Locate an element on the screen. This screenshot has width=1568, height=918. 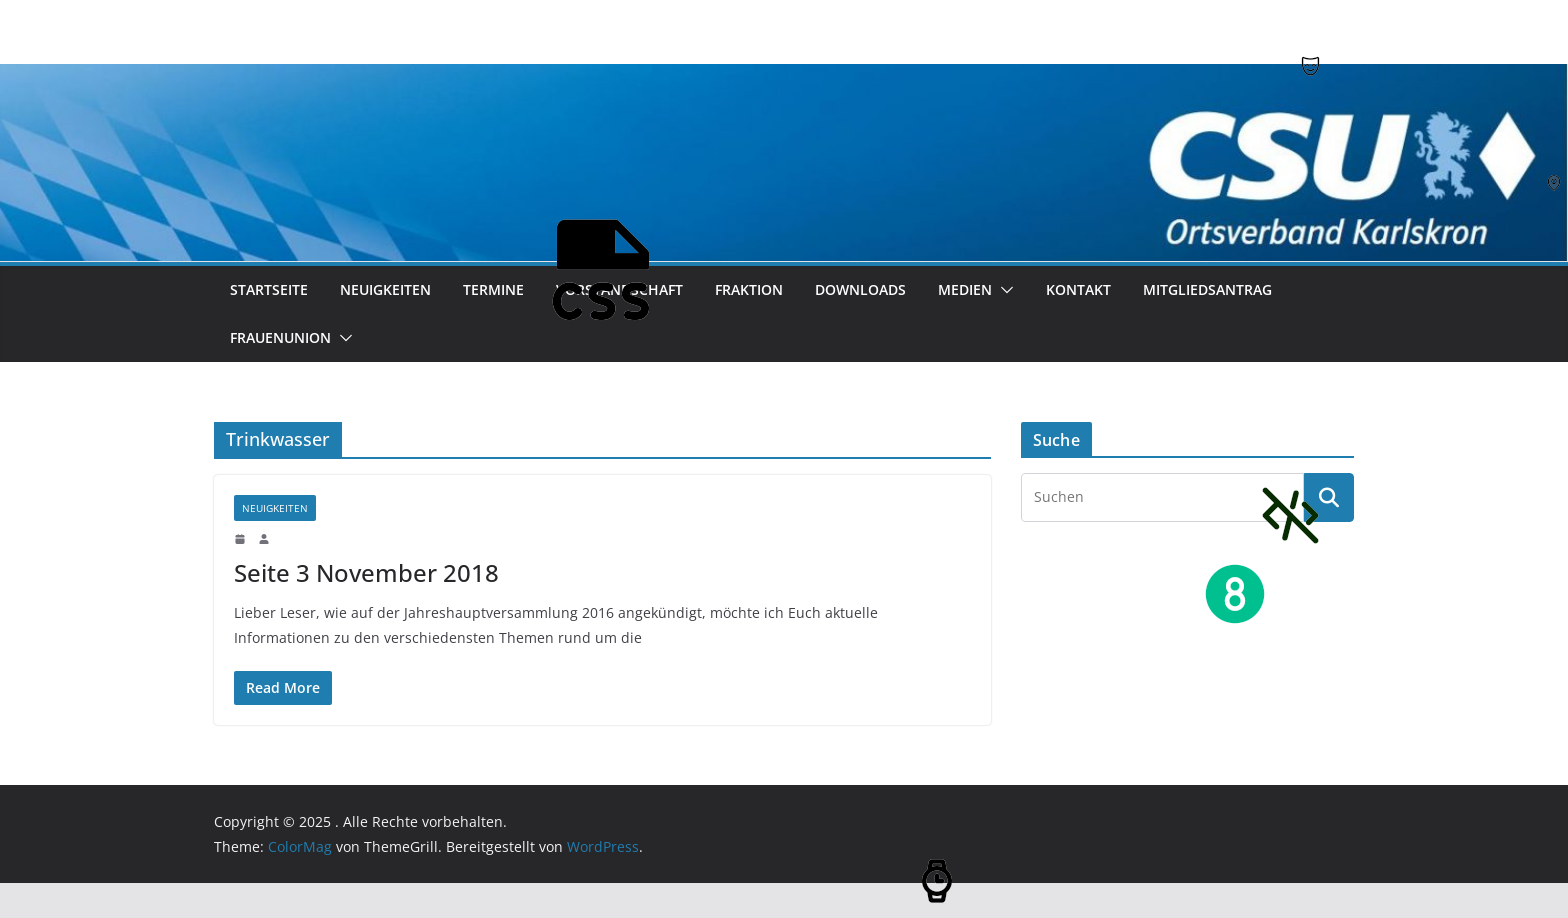
view smartwatch or wearable device settings is located at coordinates (937, 881).